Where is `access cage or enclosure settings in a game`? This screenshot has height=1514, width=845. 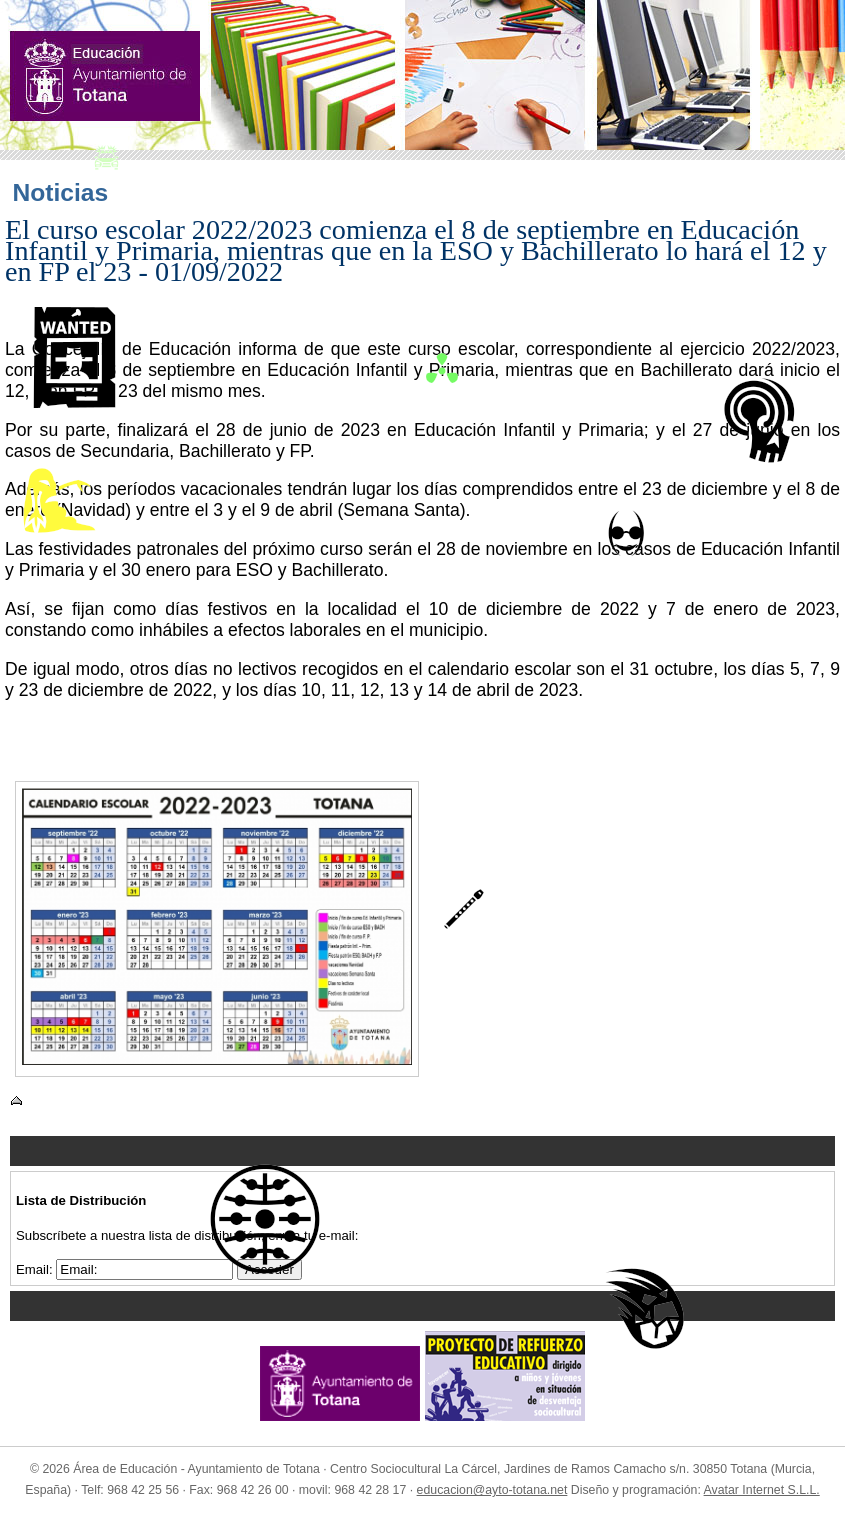
access cage or enclosure settings in a game is located at coordinates (265, 1219).